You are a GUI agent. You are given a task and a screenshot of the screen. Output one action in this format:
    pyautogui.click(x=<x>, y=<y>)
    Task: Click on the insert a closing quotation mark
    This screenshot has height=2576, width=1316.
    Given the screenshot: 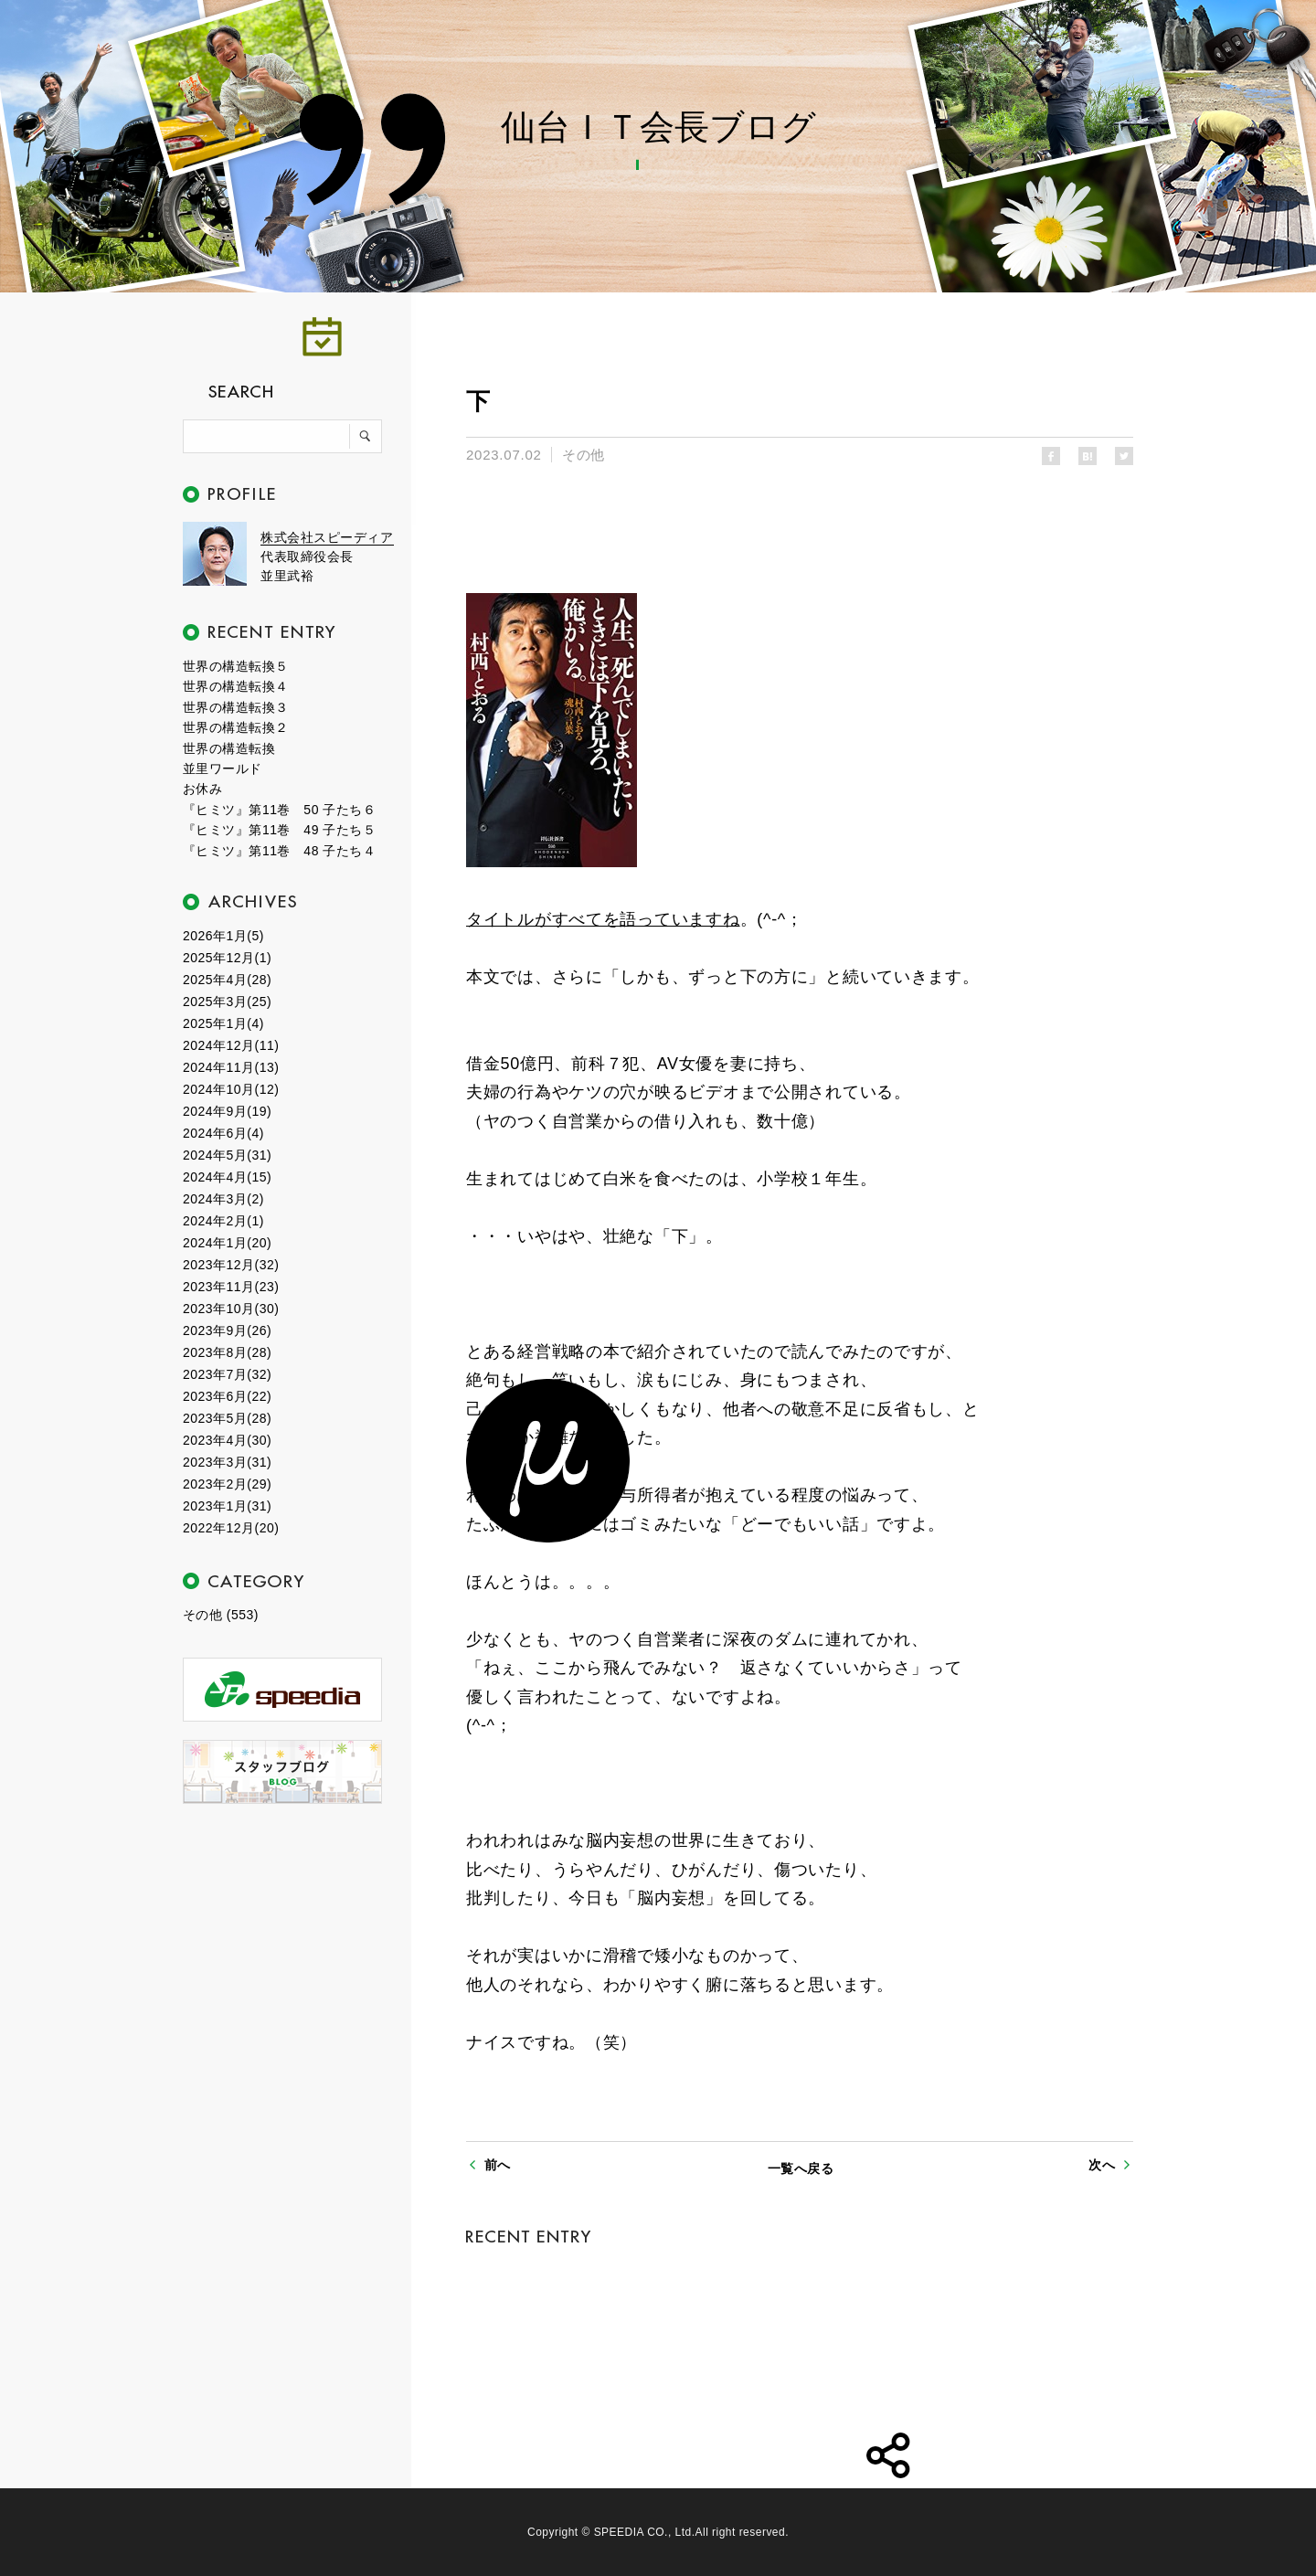 What is the action you would take?
    pyautogui.click(x=371, y=146)
    